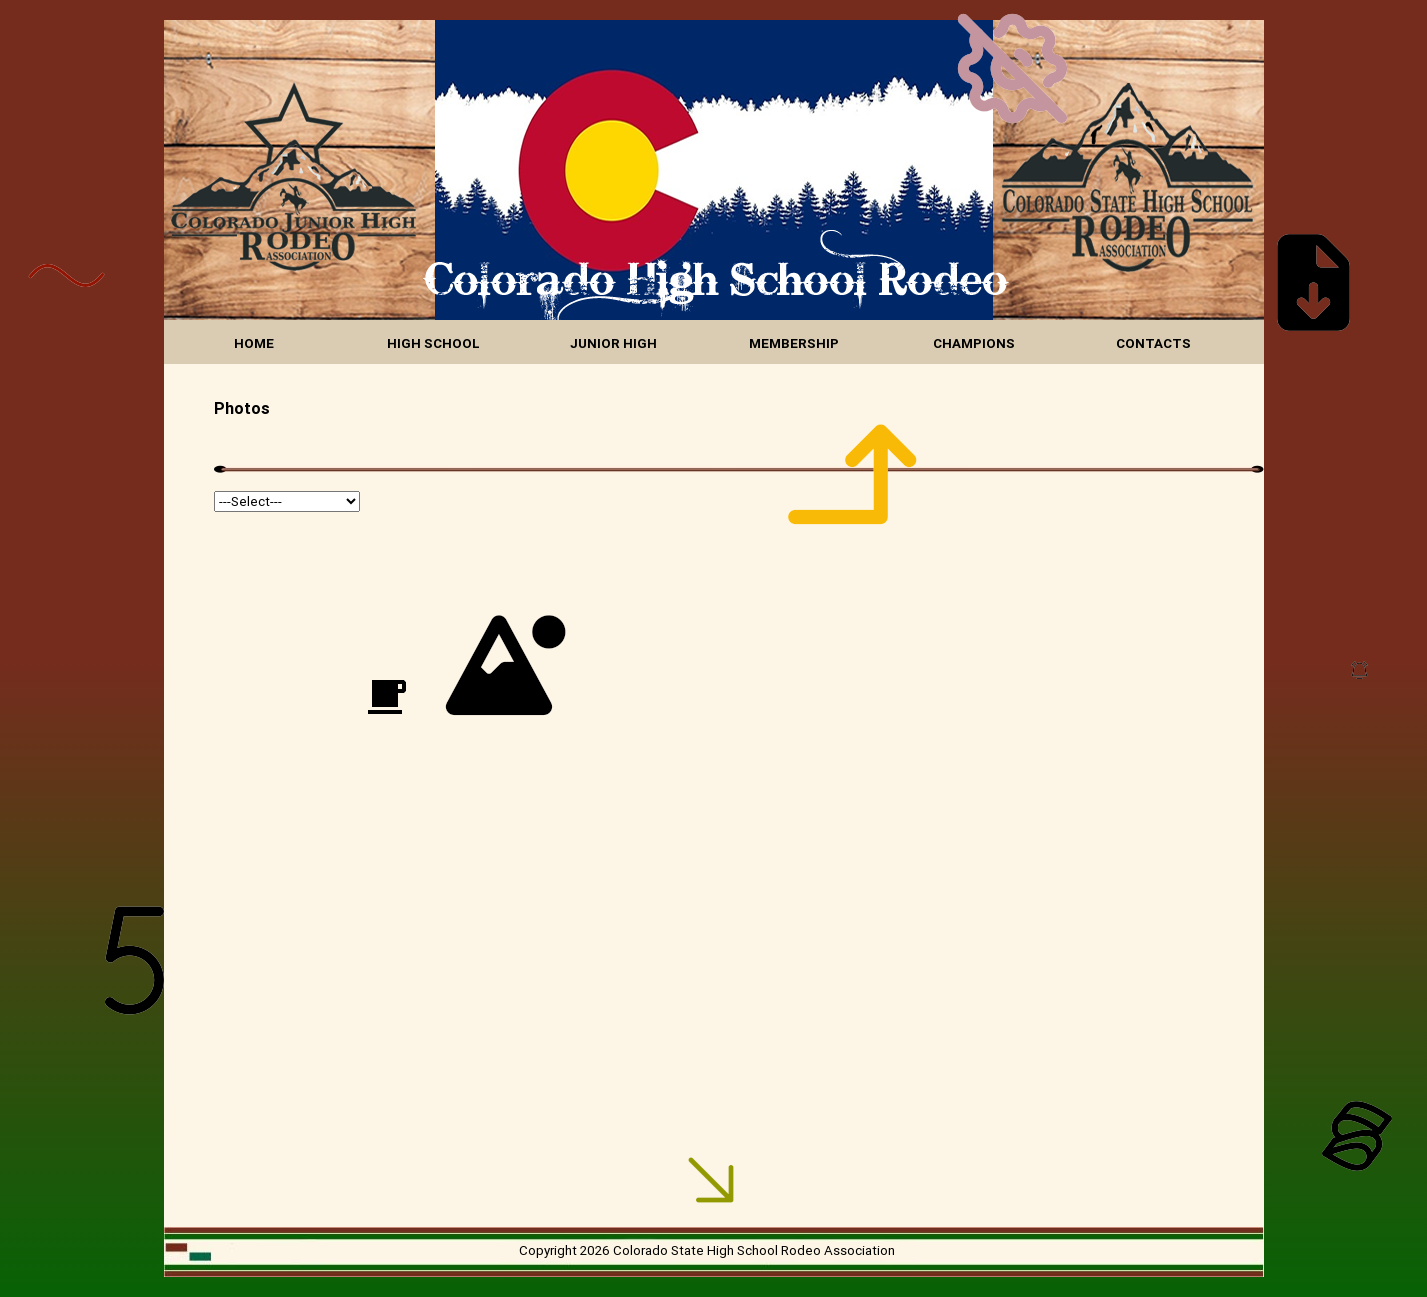 The width and height of the screenshot is (1427, 1297). I want to click on navigate to the next item diagonally, so click(711, 1180).